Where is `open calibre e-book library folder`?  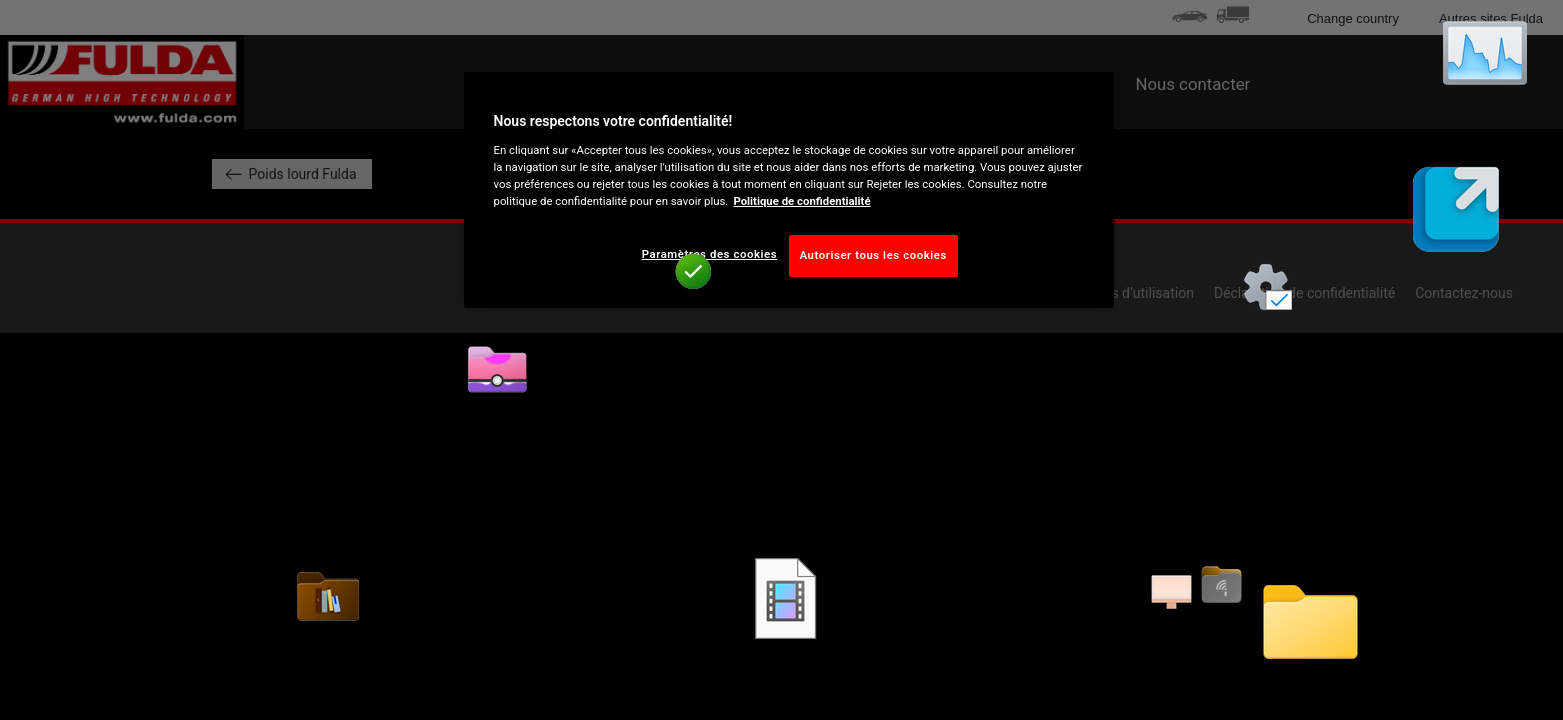
open calibre e-book library folder is located at coordinates (328, 598).